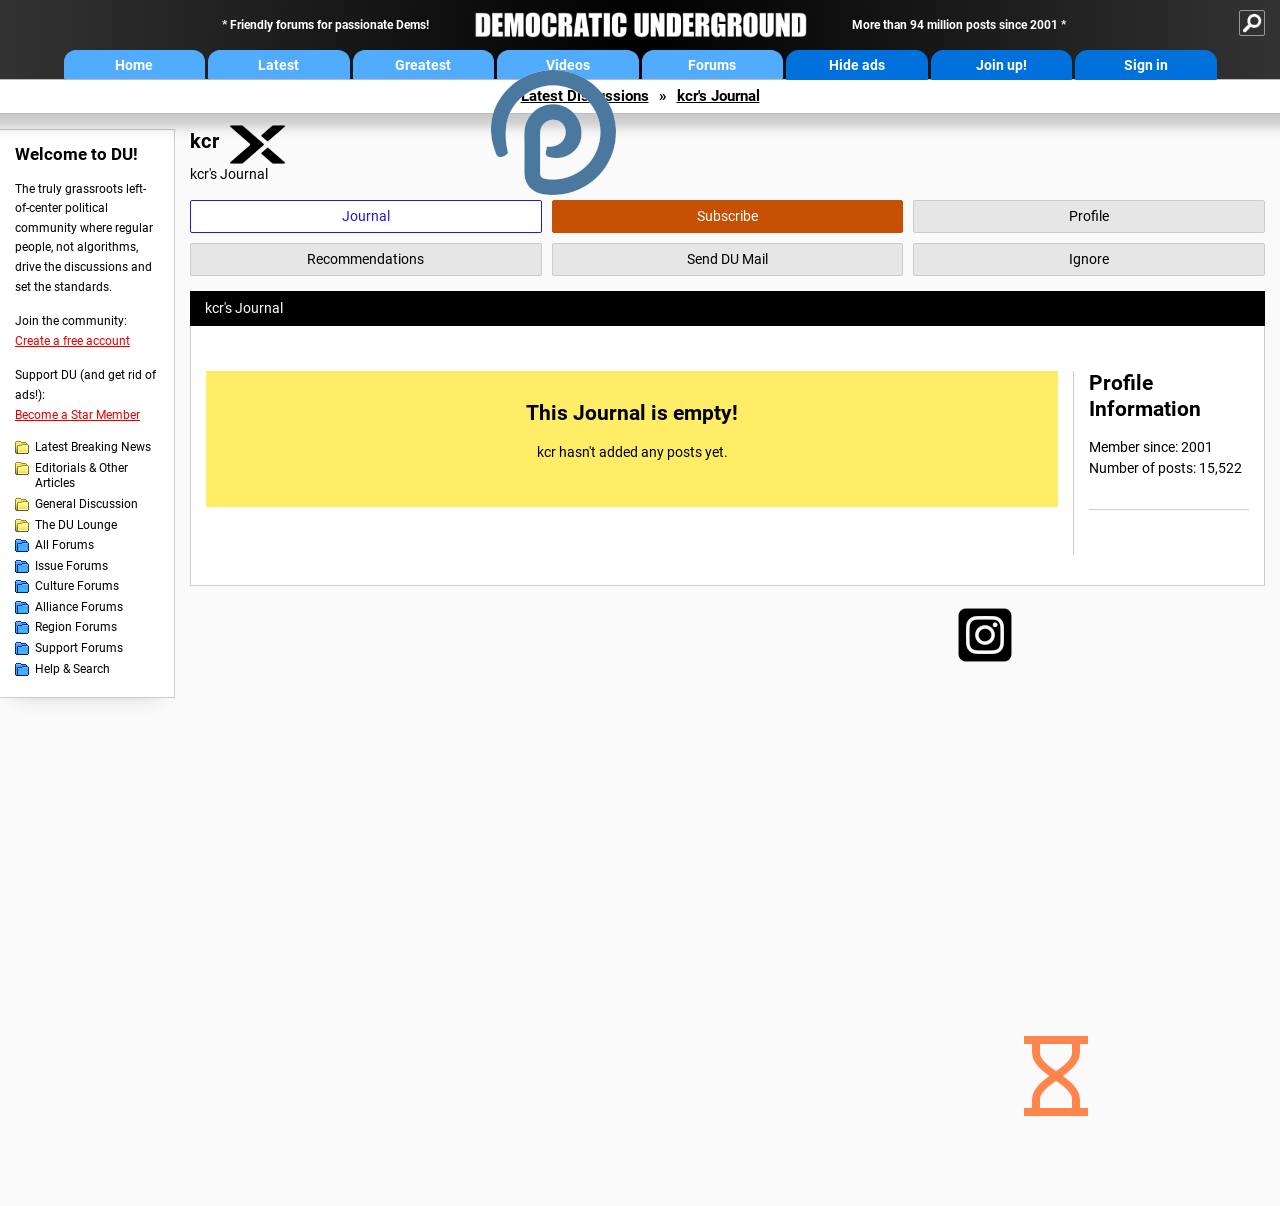 The image size is (1280, 1206). I want to click on indicates a loading or processing state, so click(1056, 1076).